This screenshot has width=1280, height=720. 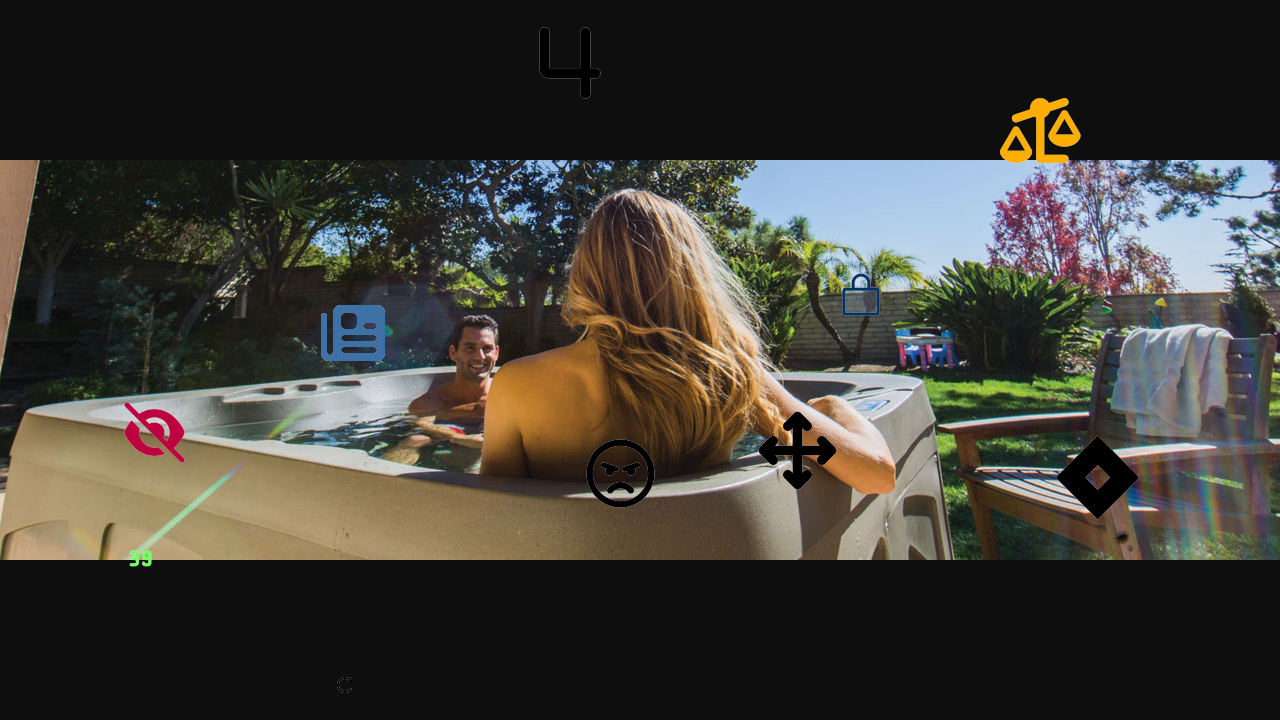 I want to click on numeric indicator showing the number four, so click(x=570, y=63).